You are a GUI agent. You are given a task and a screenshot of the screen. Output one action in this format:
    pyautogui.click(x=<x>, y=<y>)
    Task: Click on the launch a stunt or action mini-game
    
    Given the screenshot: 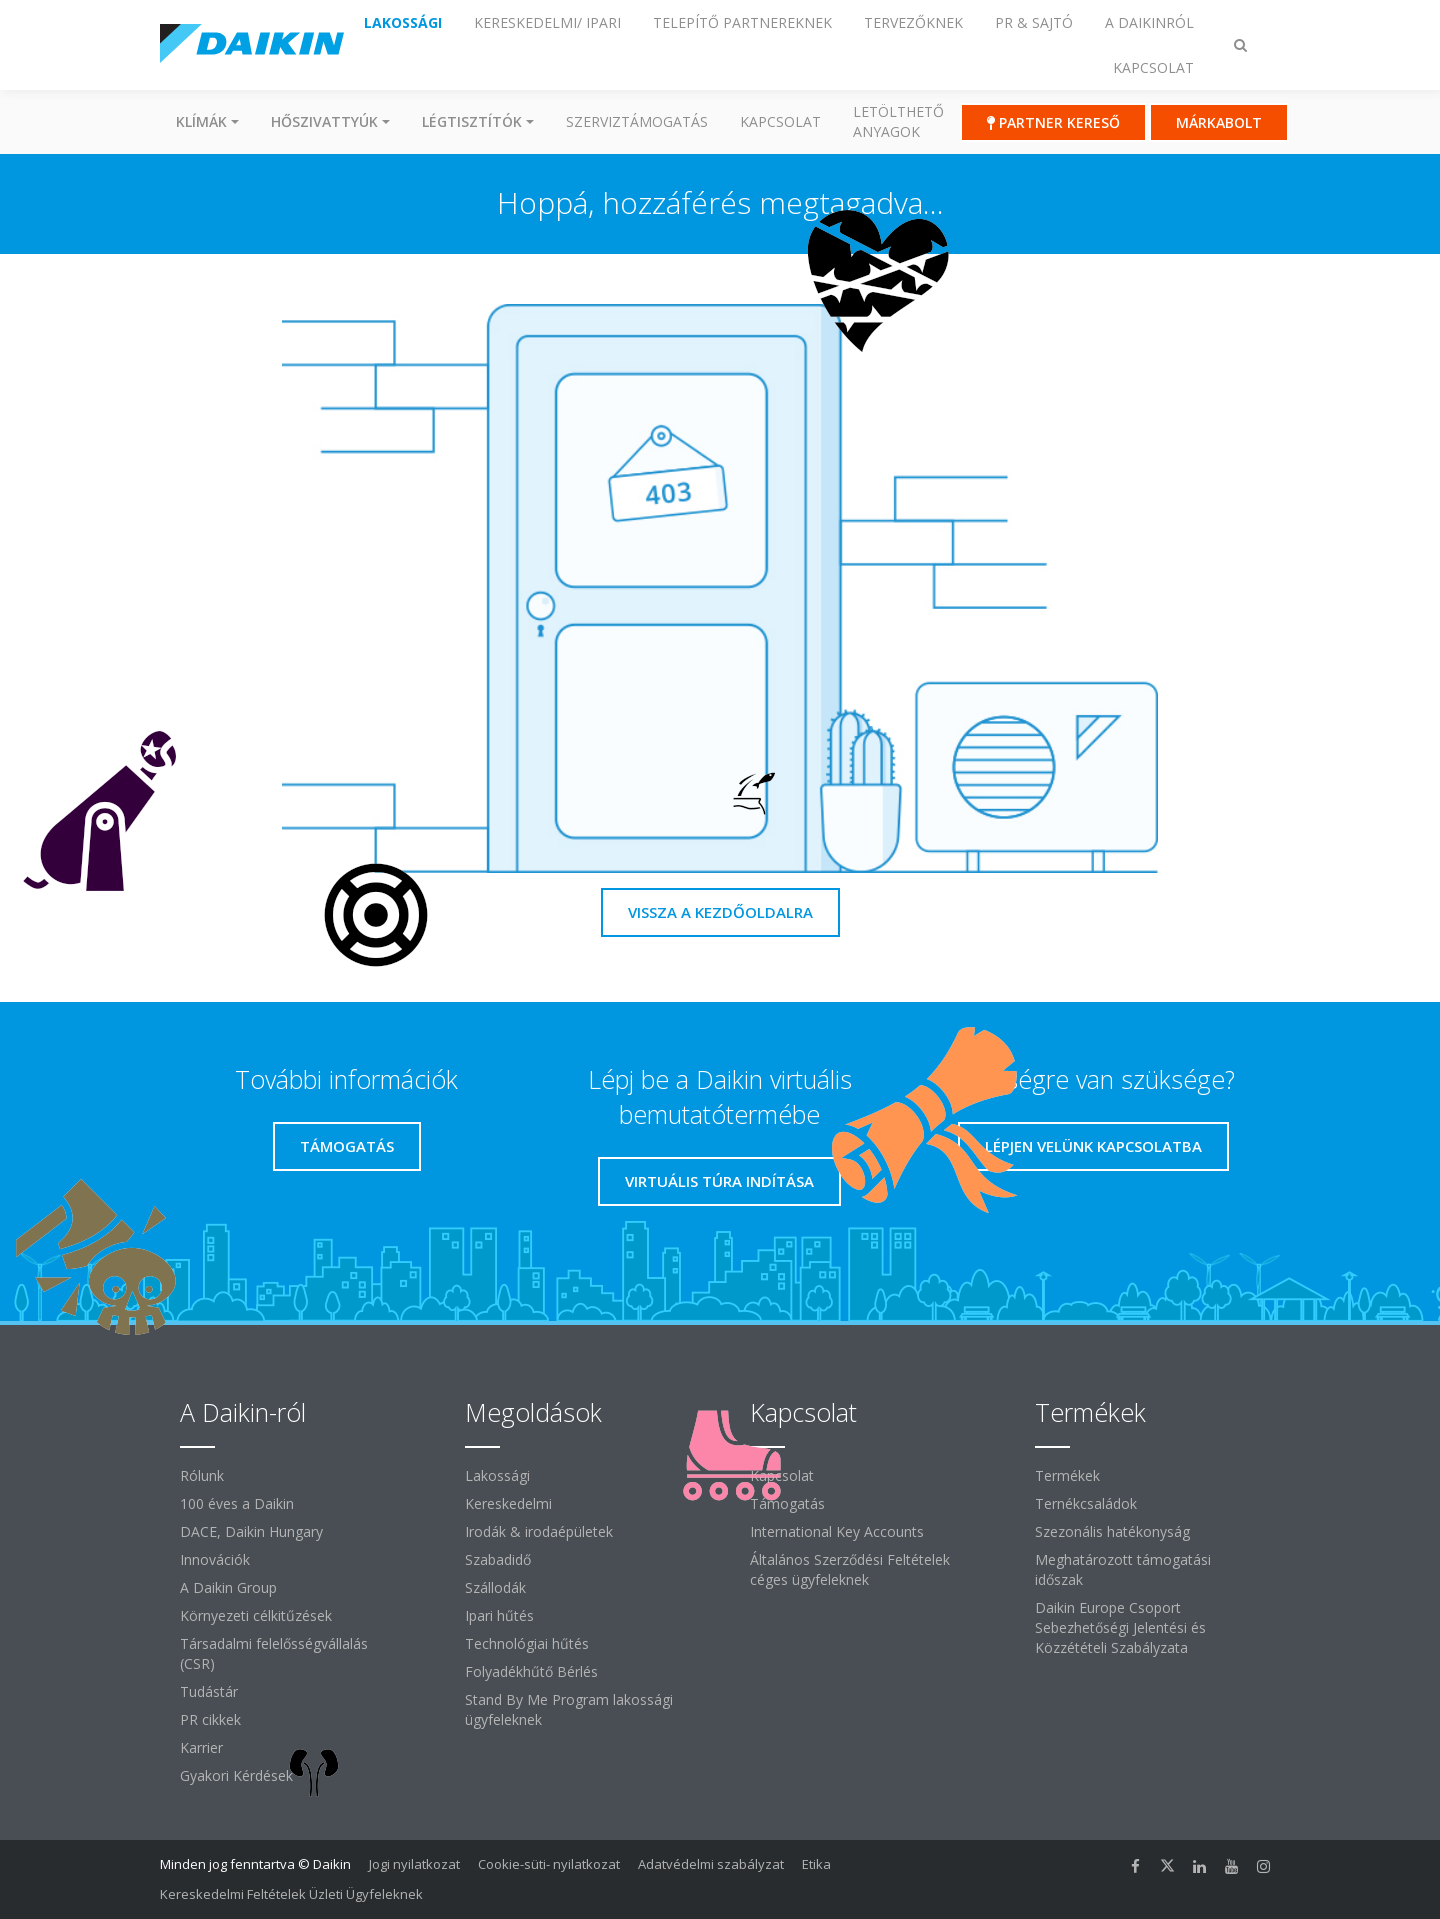 What is the action you would take?
    pyautogui.click(x=105, y=811)
    